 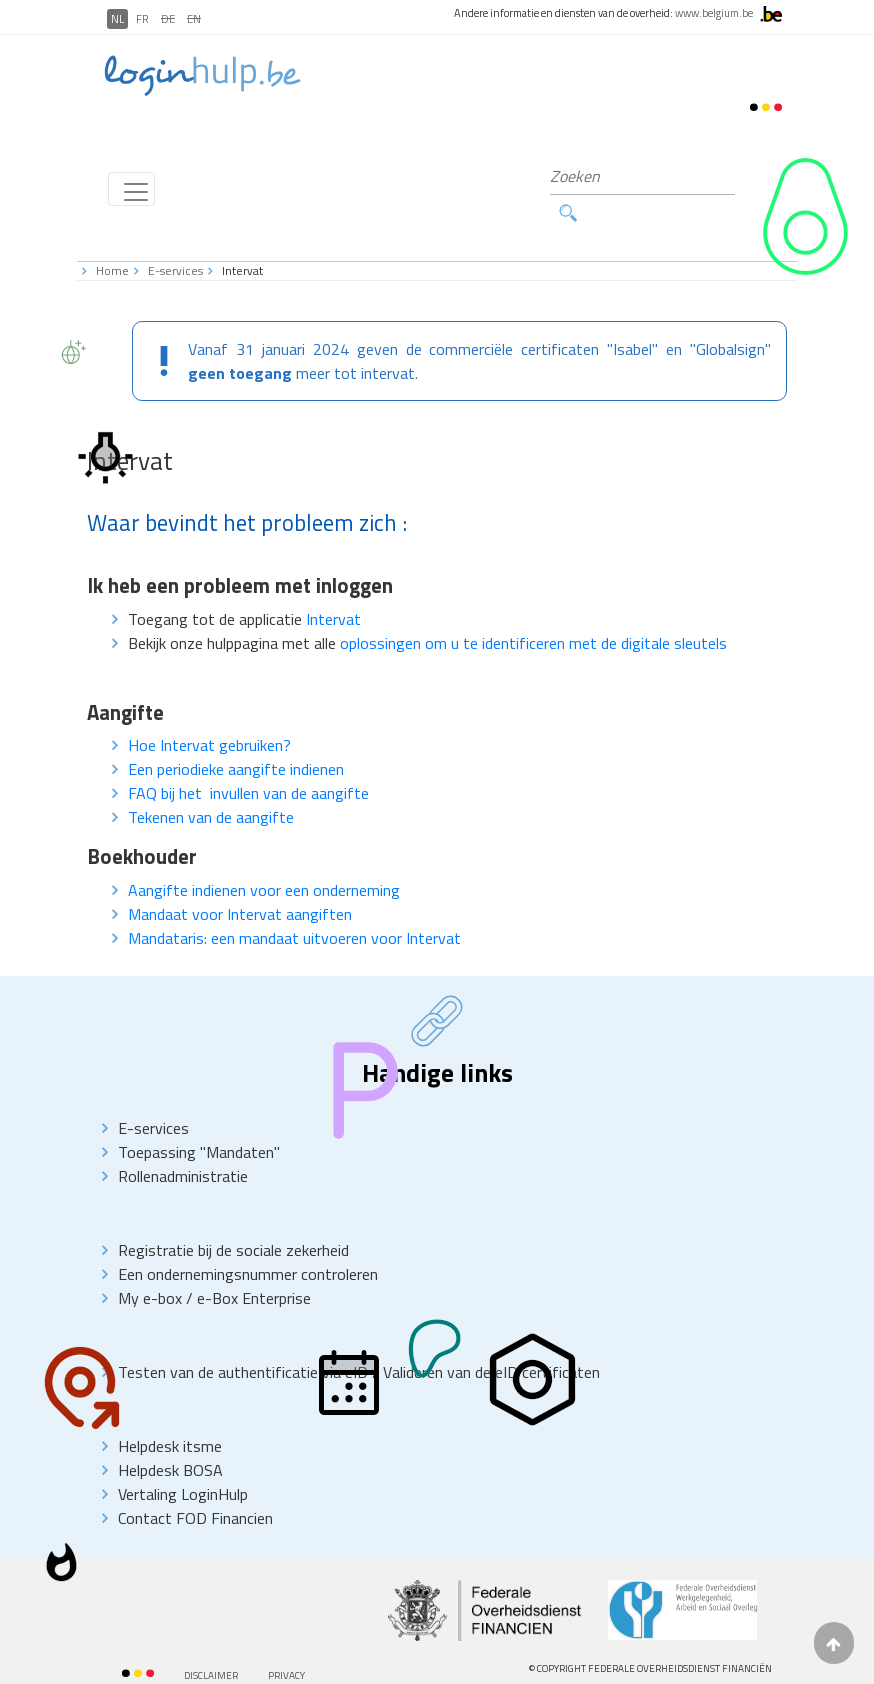 What do you see at coordinates (72, 352) in the screenshot?
I see `access party or event mode` at bounding box center [72, 352].